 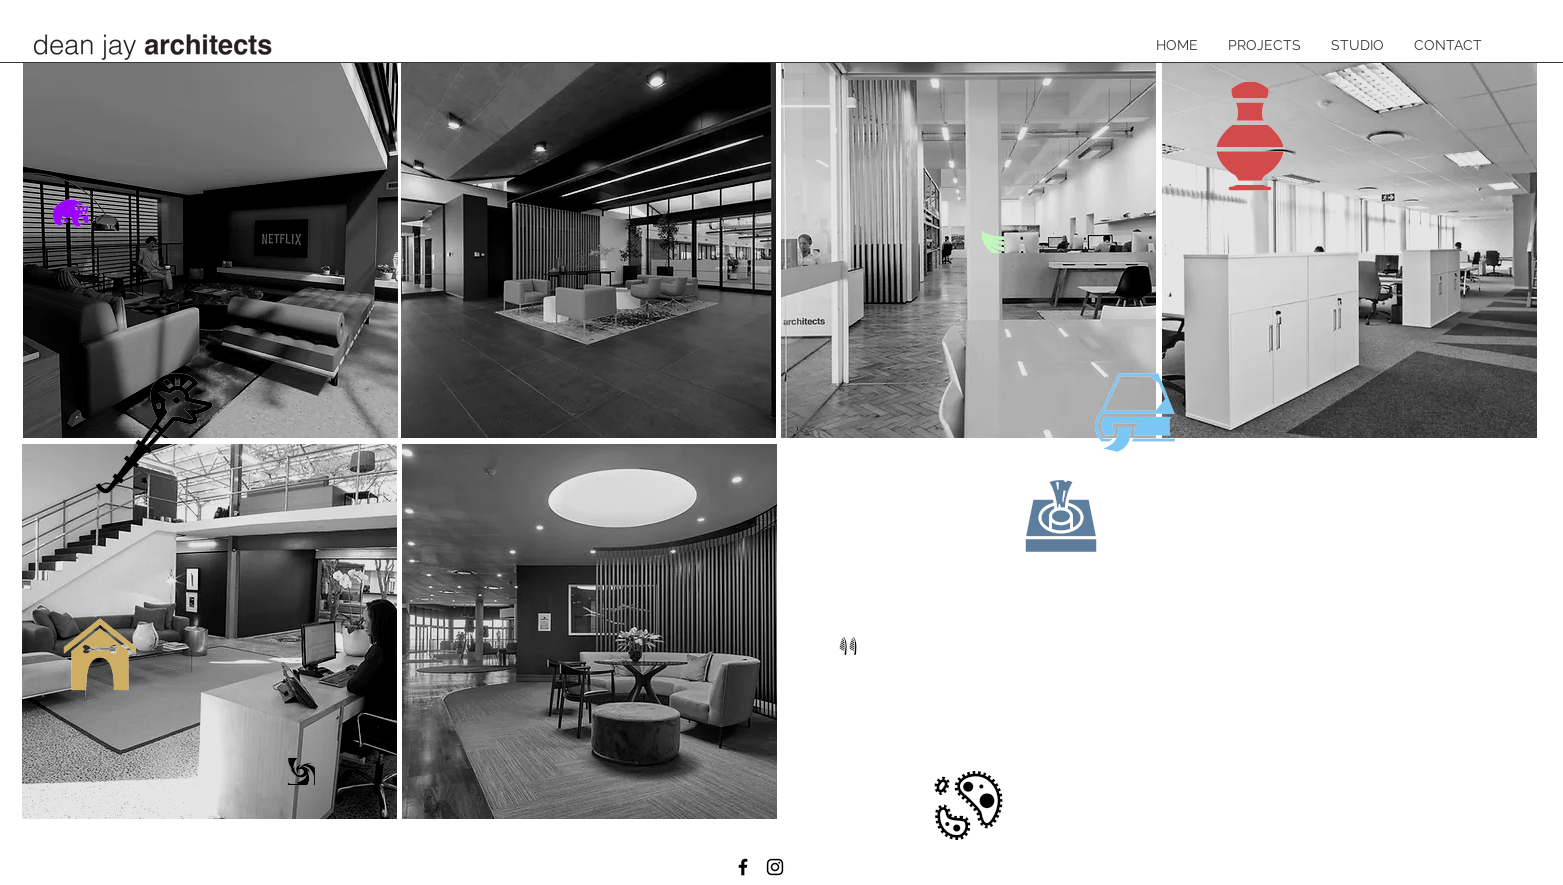 What do you see at coordinates (993, 242) in the screenshot?
I see `indicates windy weather conditions` at bounding box center [993, 242].